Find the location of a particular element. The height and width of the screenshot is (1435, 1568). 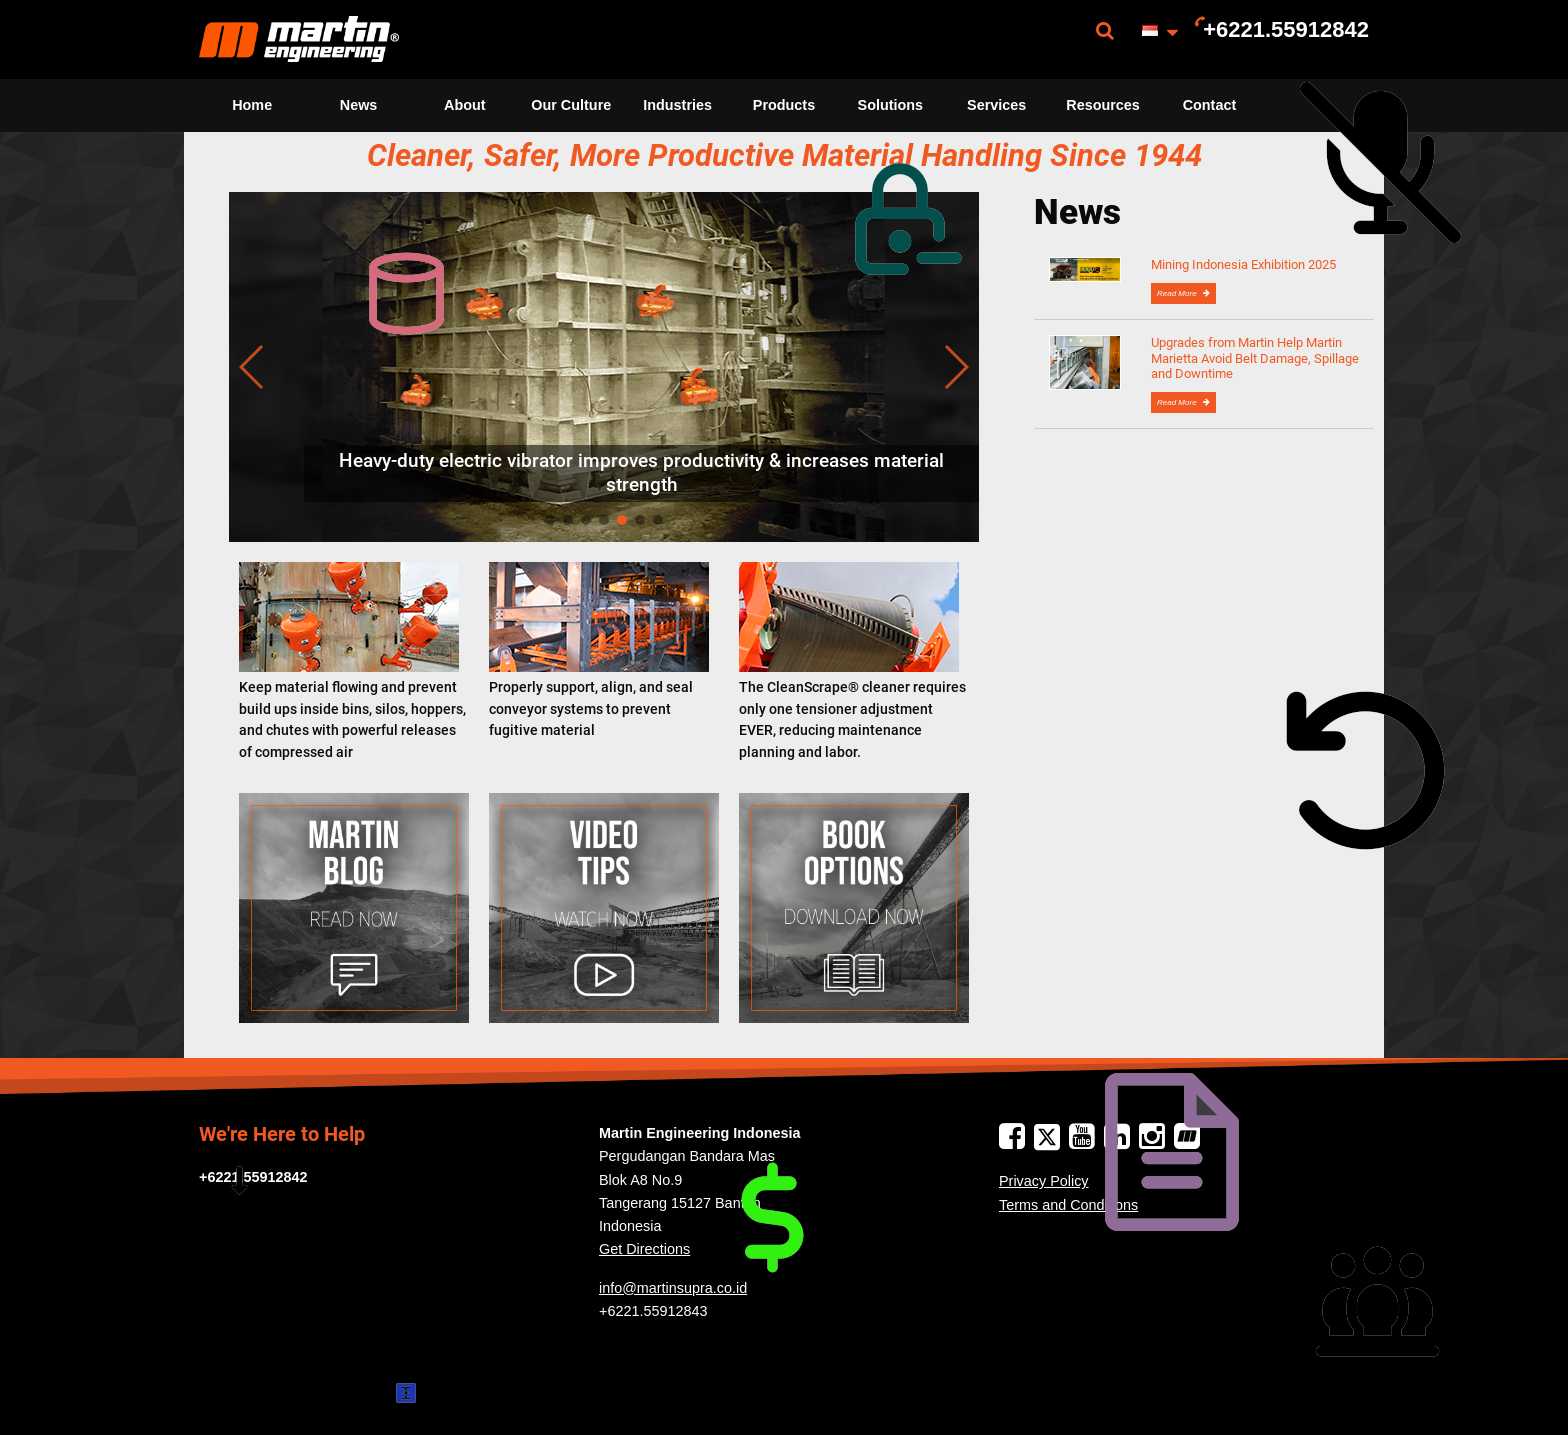

scroll down or view more content is located at coordinates (239, 1180).